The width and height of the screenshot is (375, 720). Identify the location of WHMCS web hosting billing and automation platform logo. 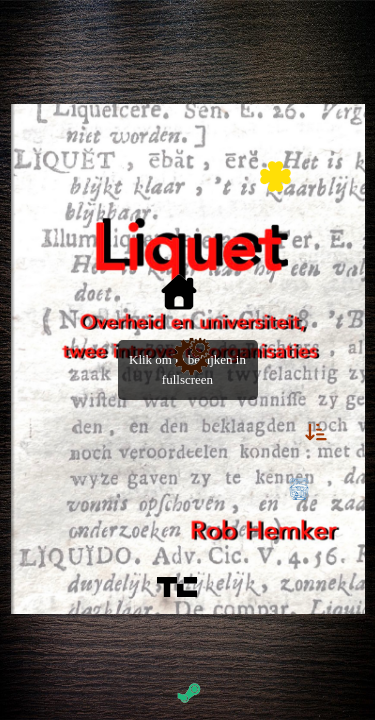
(191, 356).